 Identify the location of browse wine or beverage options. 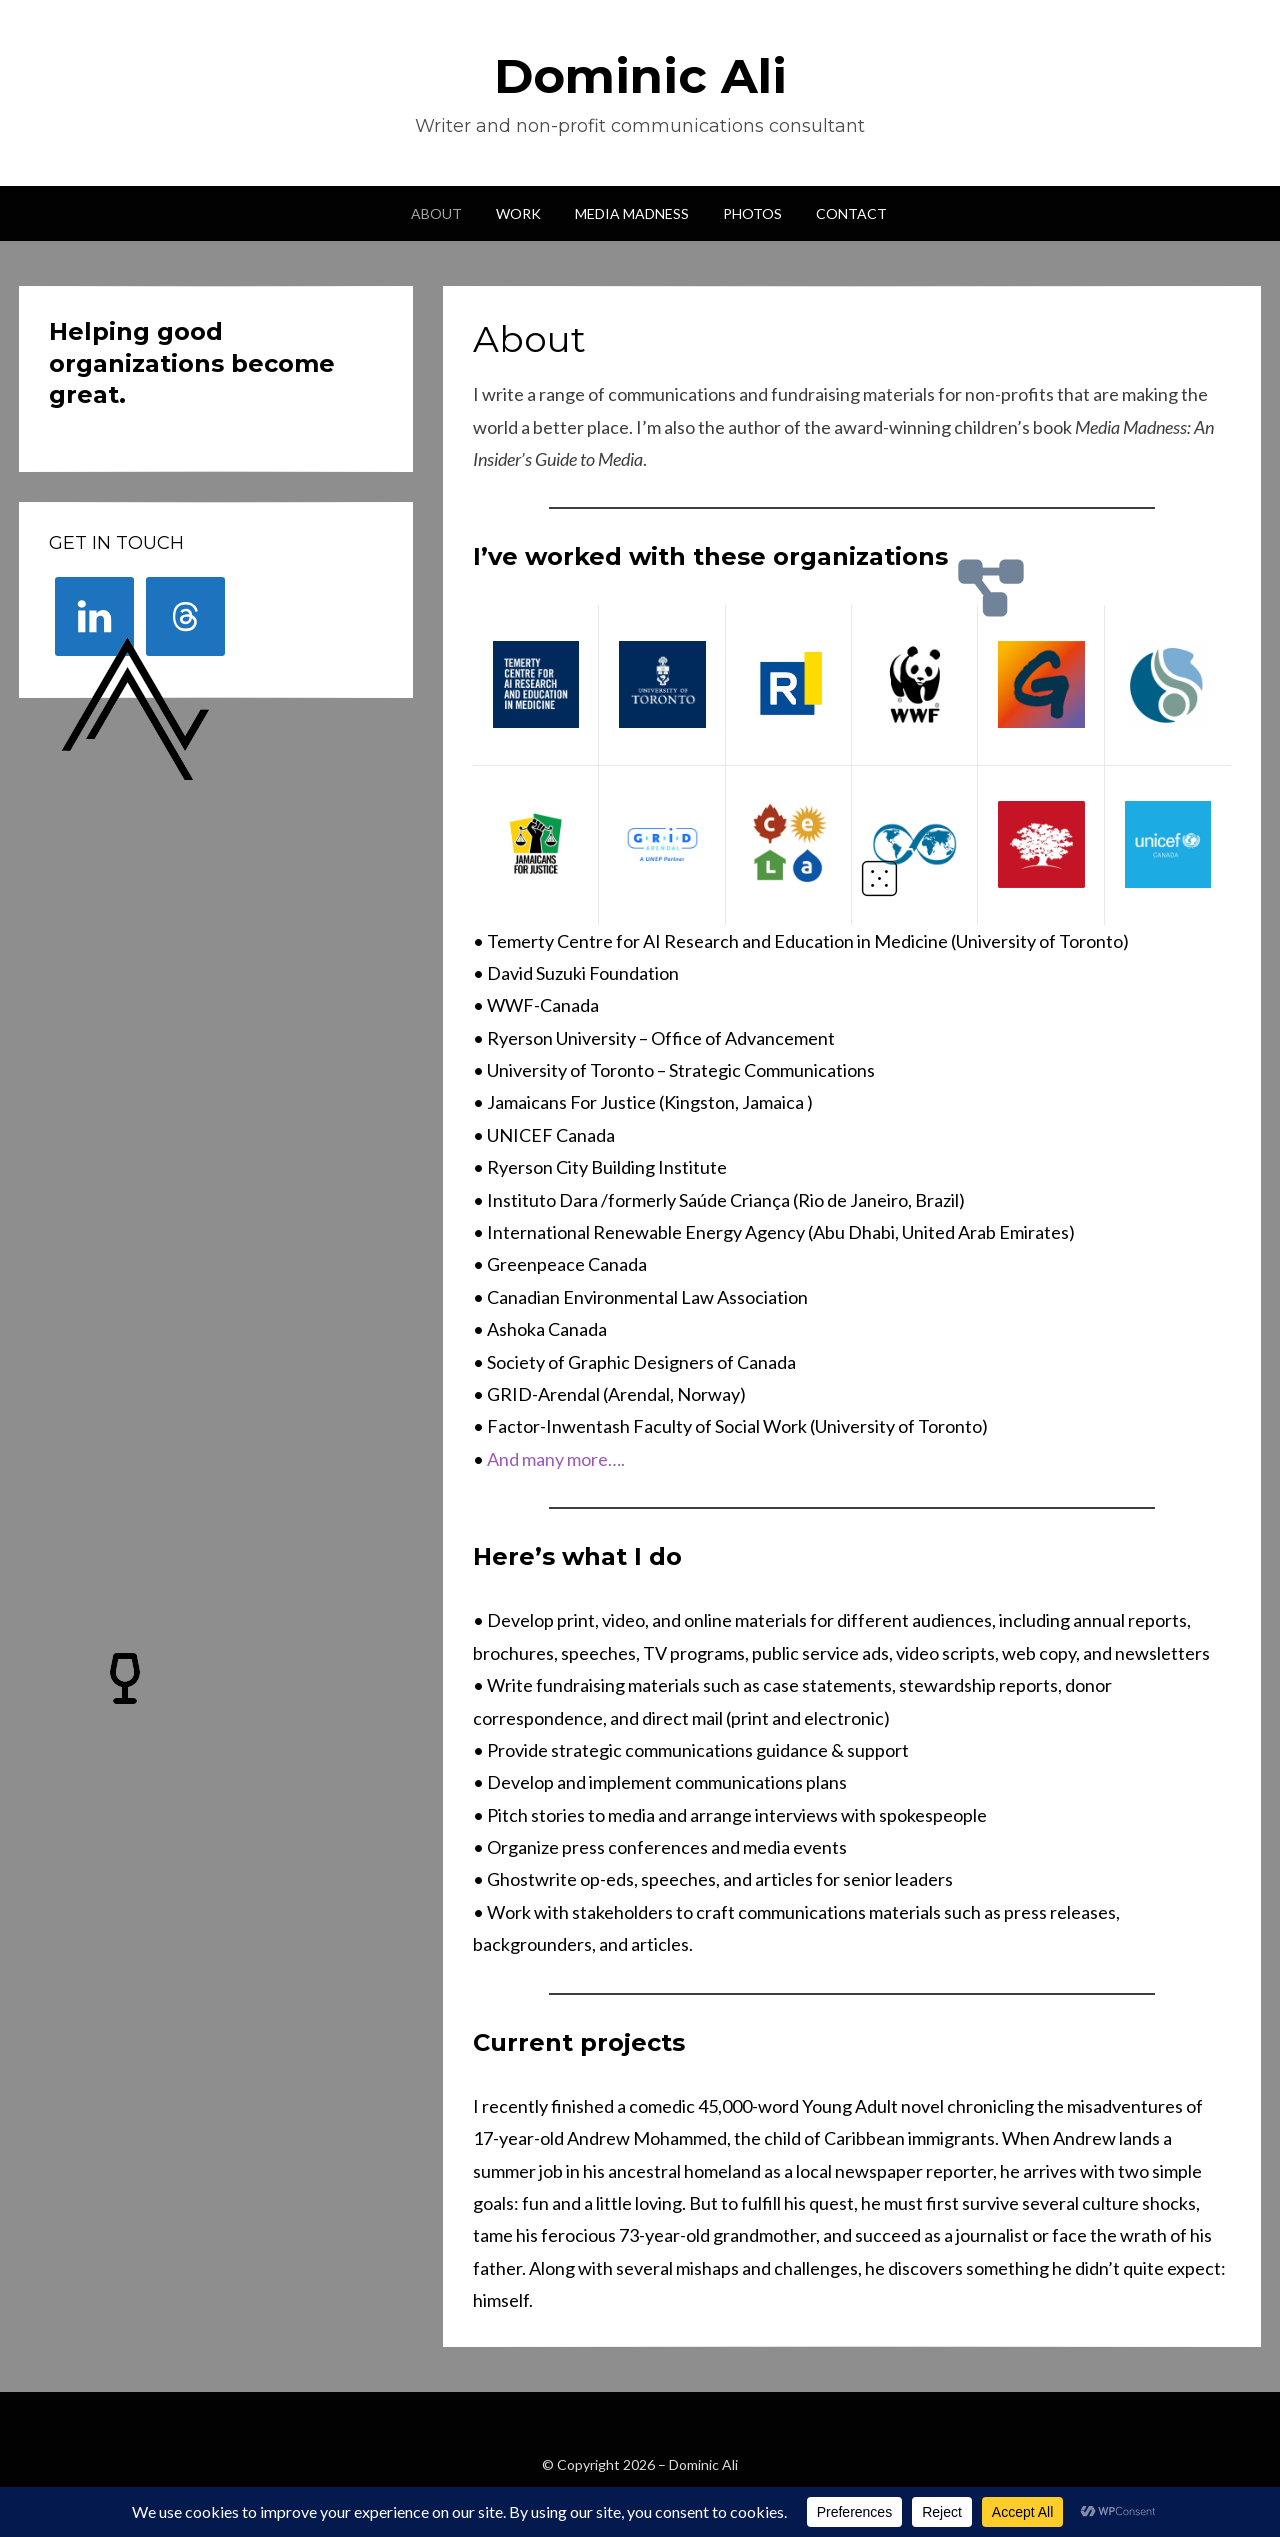
(125, 1677).